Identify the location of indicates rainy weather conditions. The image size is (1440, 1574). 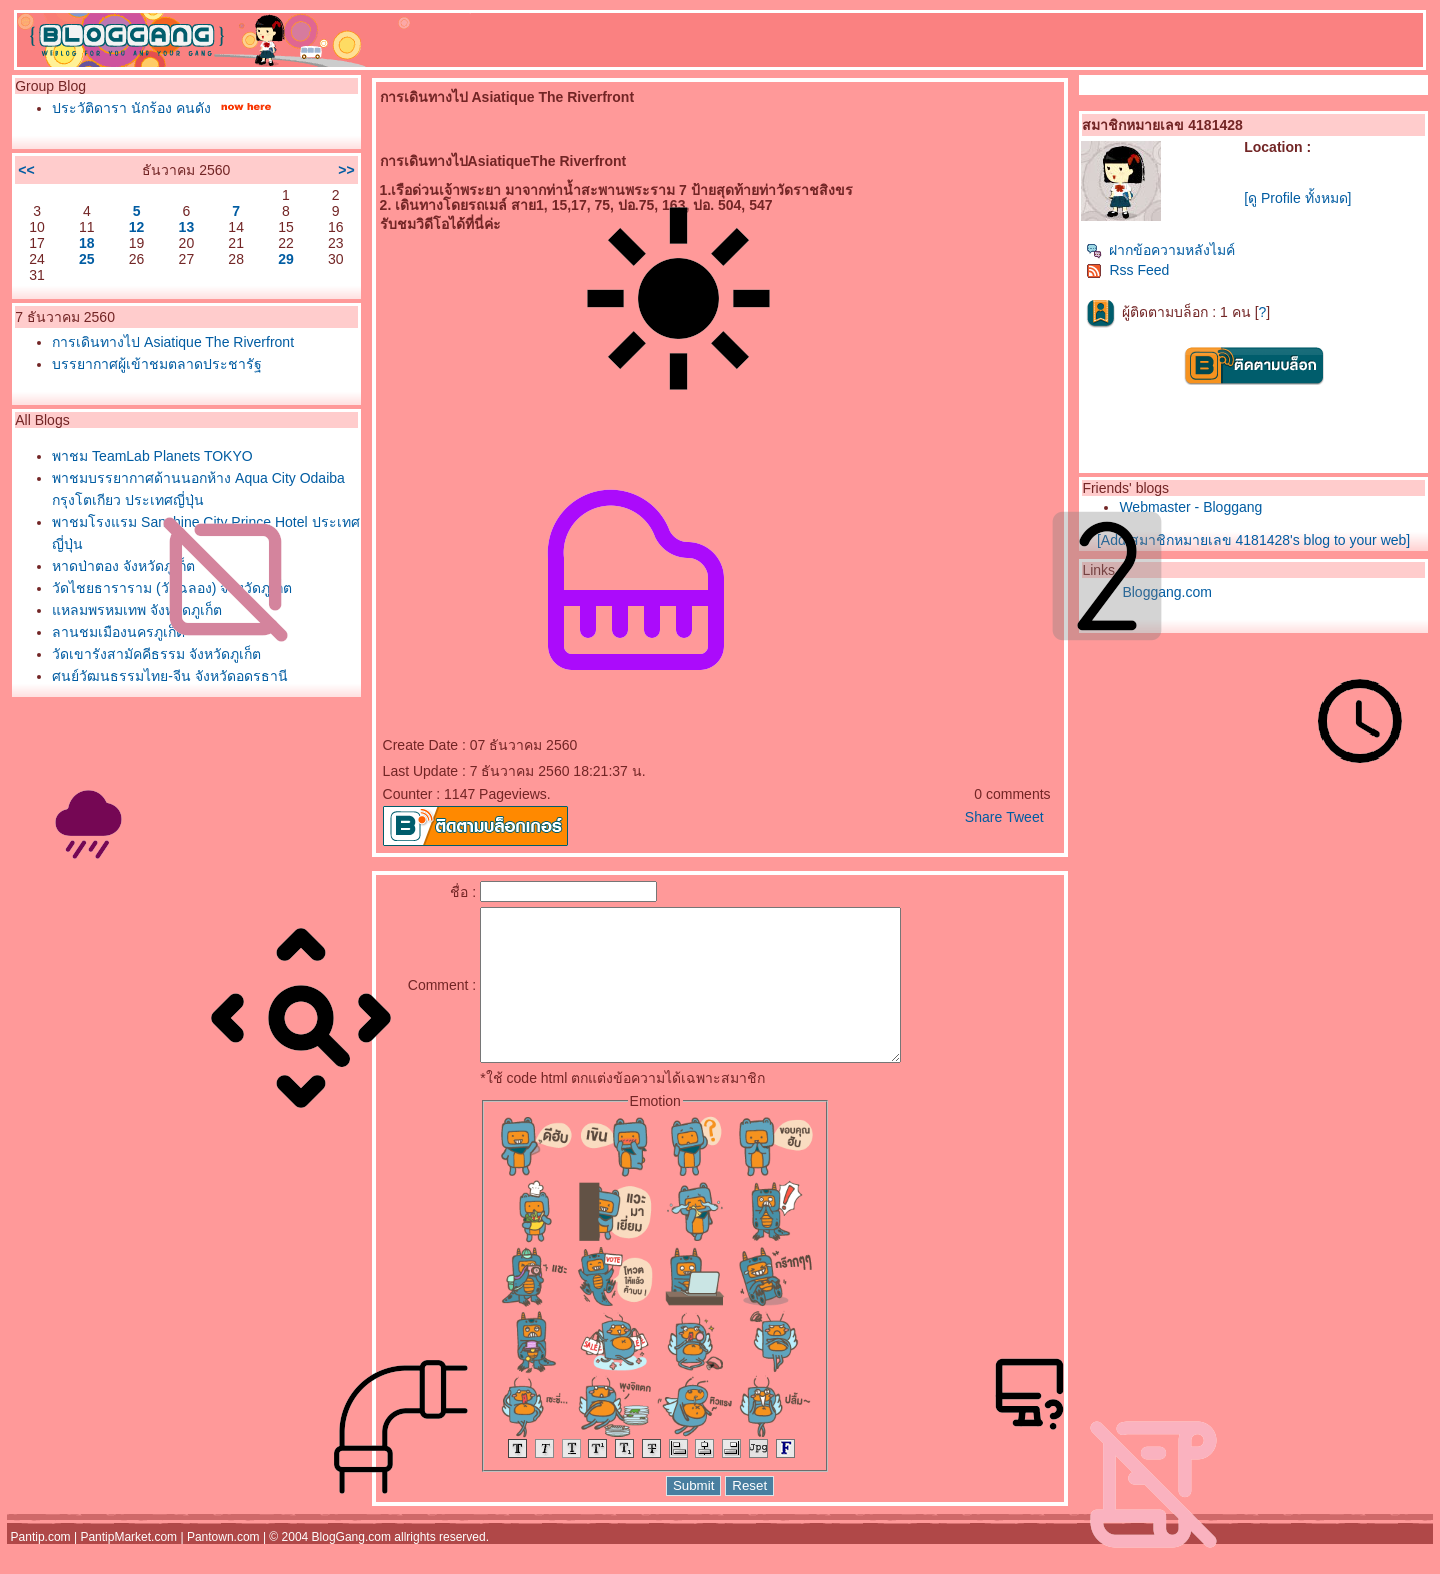
(88, 824).